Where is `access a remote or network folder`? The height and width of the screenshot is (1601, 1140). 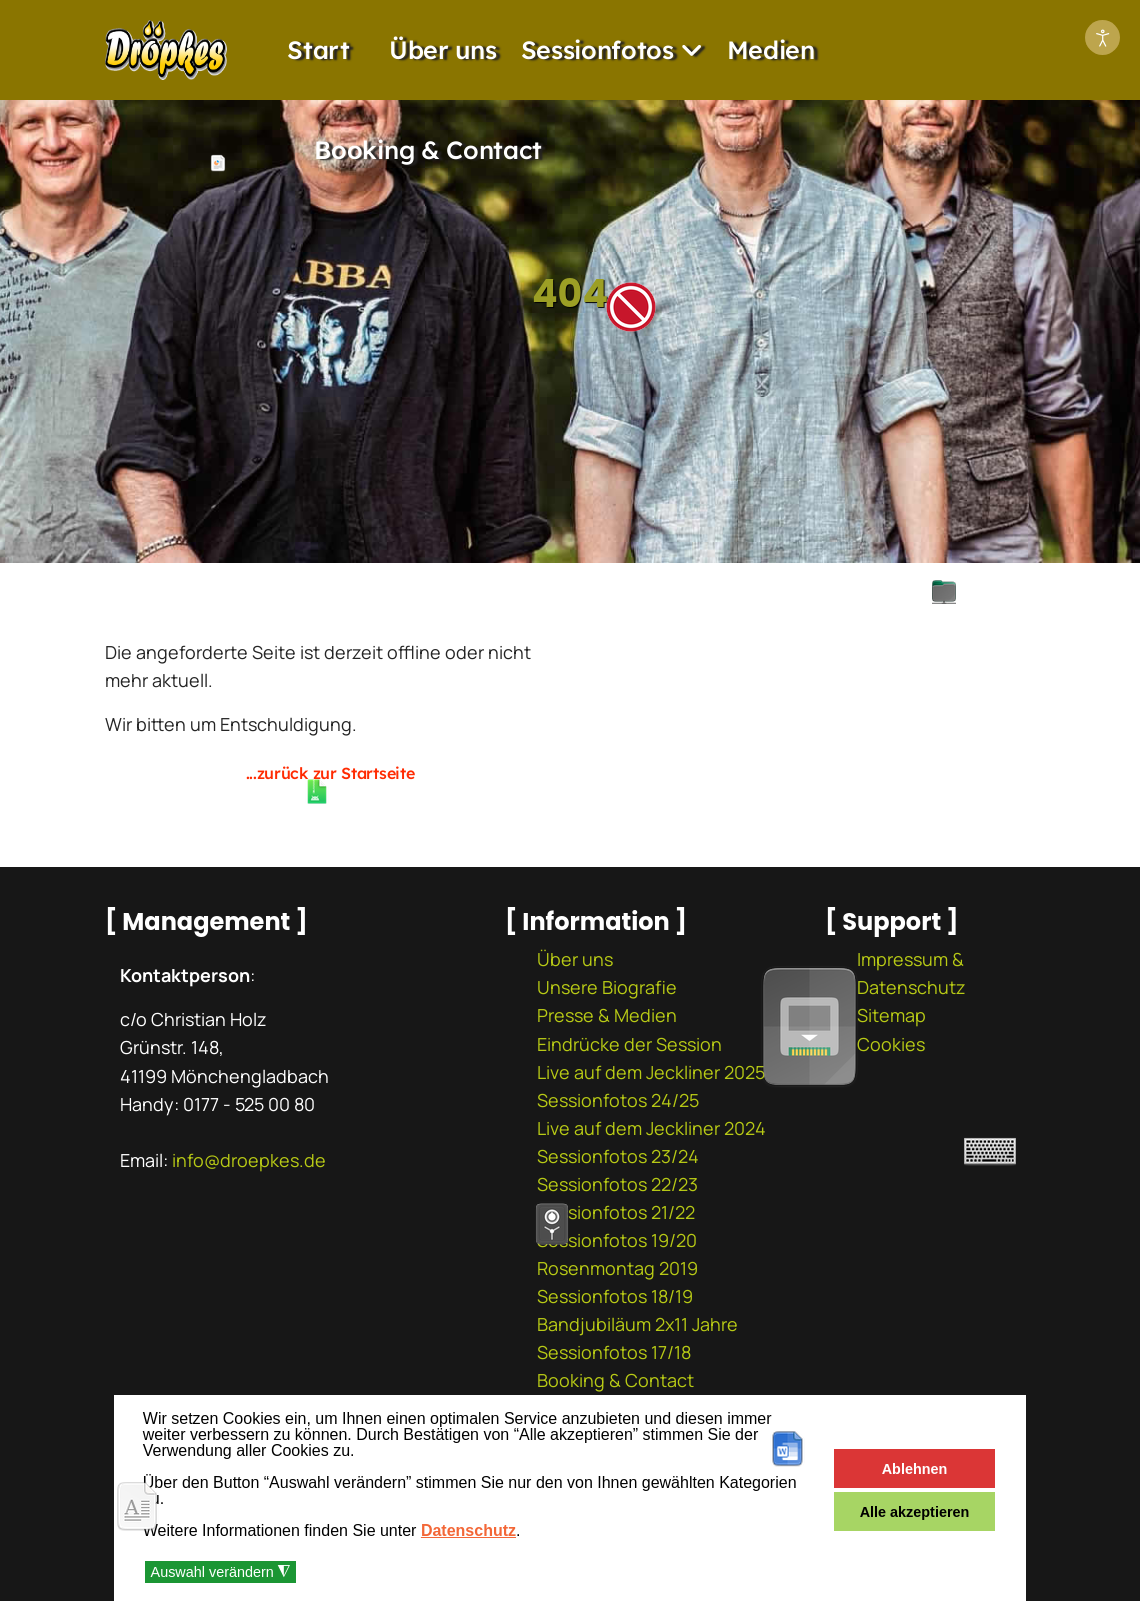 access a remote or network folder is located at coordinates (944, 592).